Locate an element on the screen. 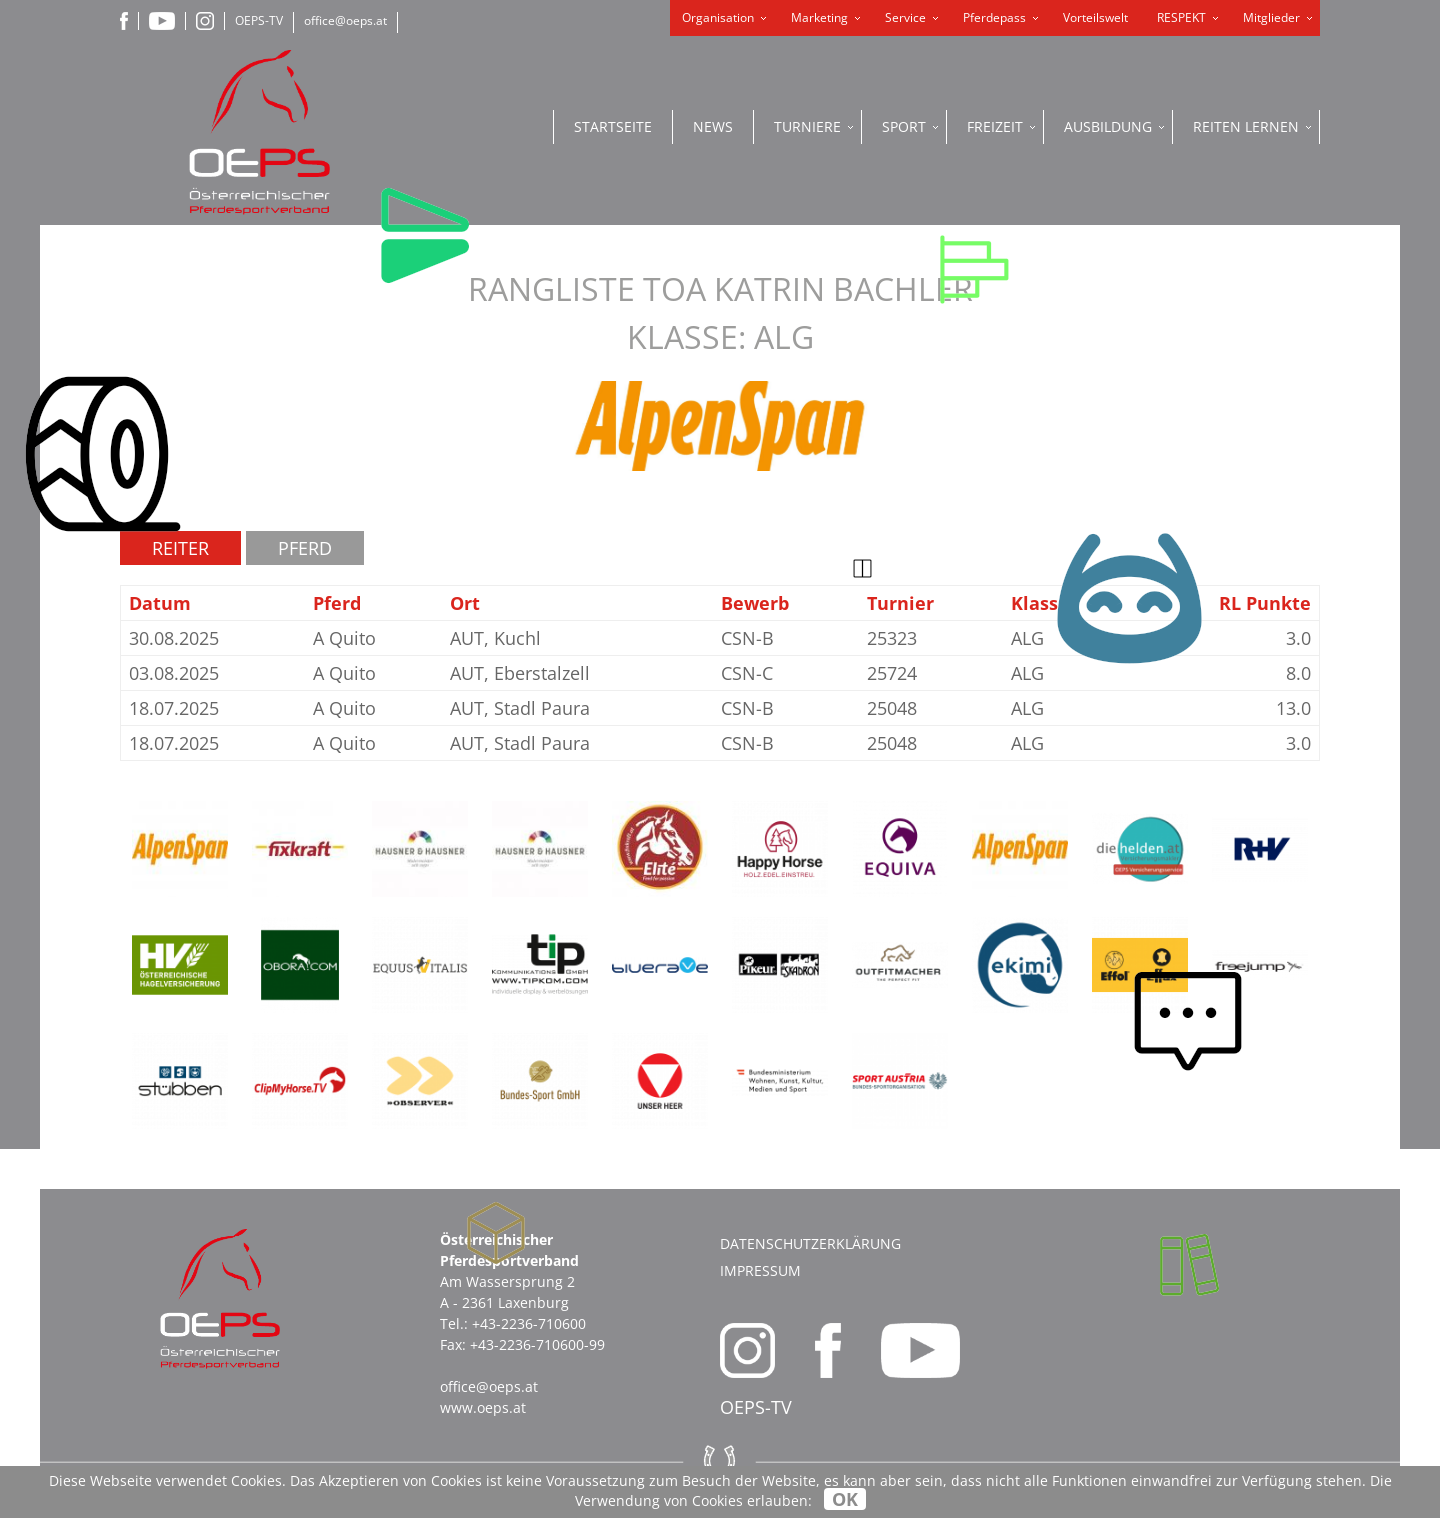  open chat or messaging is located at coordinates (1188, 1017).